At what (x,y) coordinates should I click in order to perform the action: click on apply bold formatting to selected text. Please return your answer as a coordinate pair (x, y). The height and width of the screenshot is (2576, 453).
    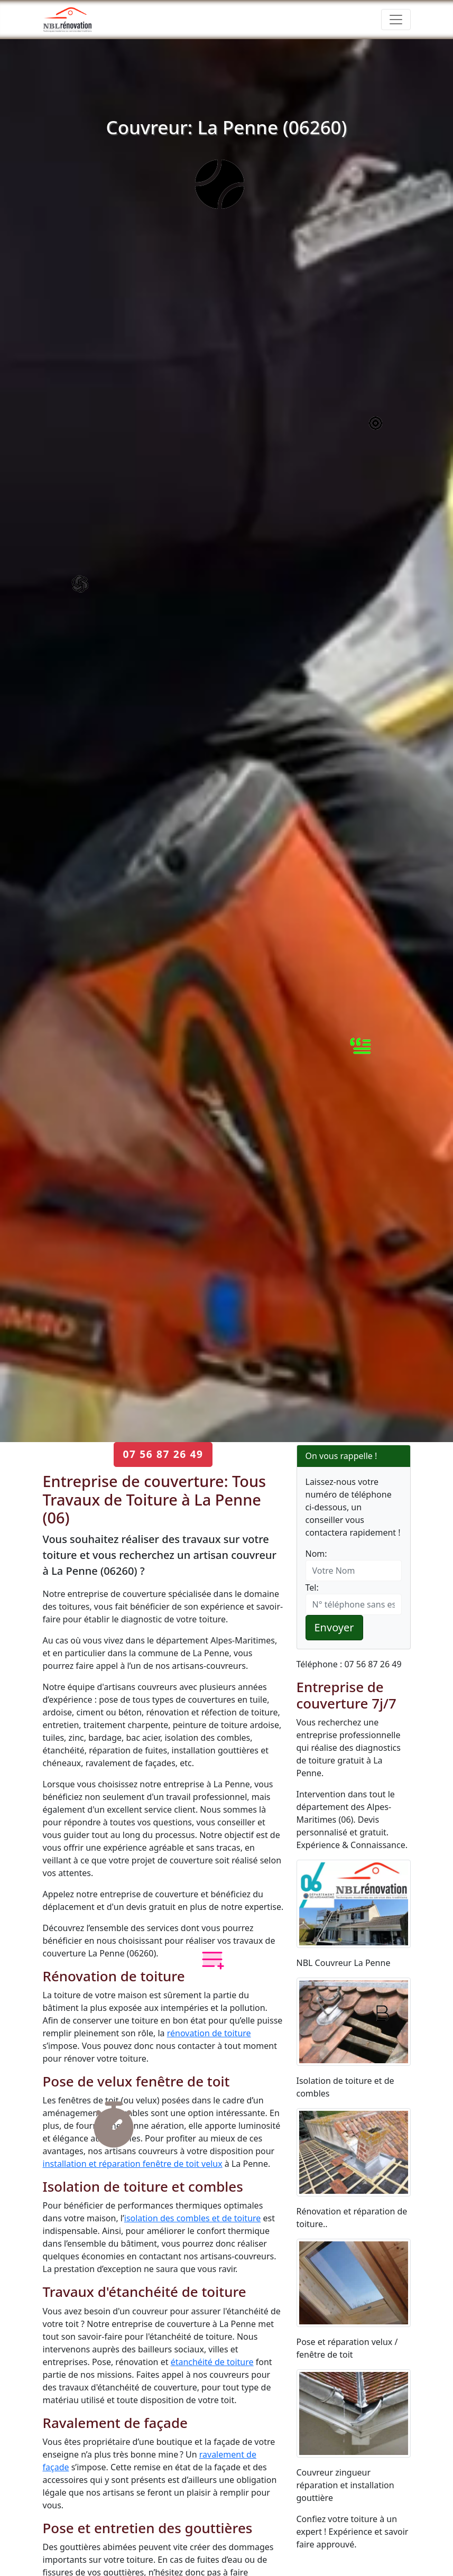
    Looking at the image, I should click on (382, 2014).